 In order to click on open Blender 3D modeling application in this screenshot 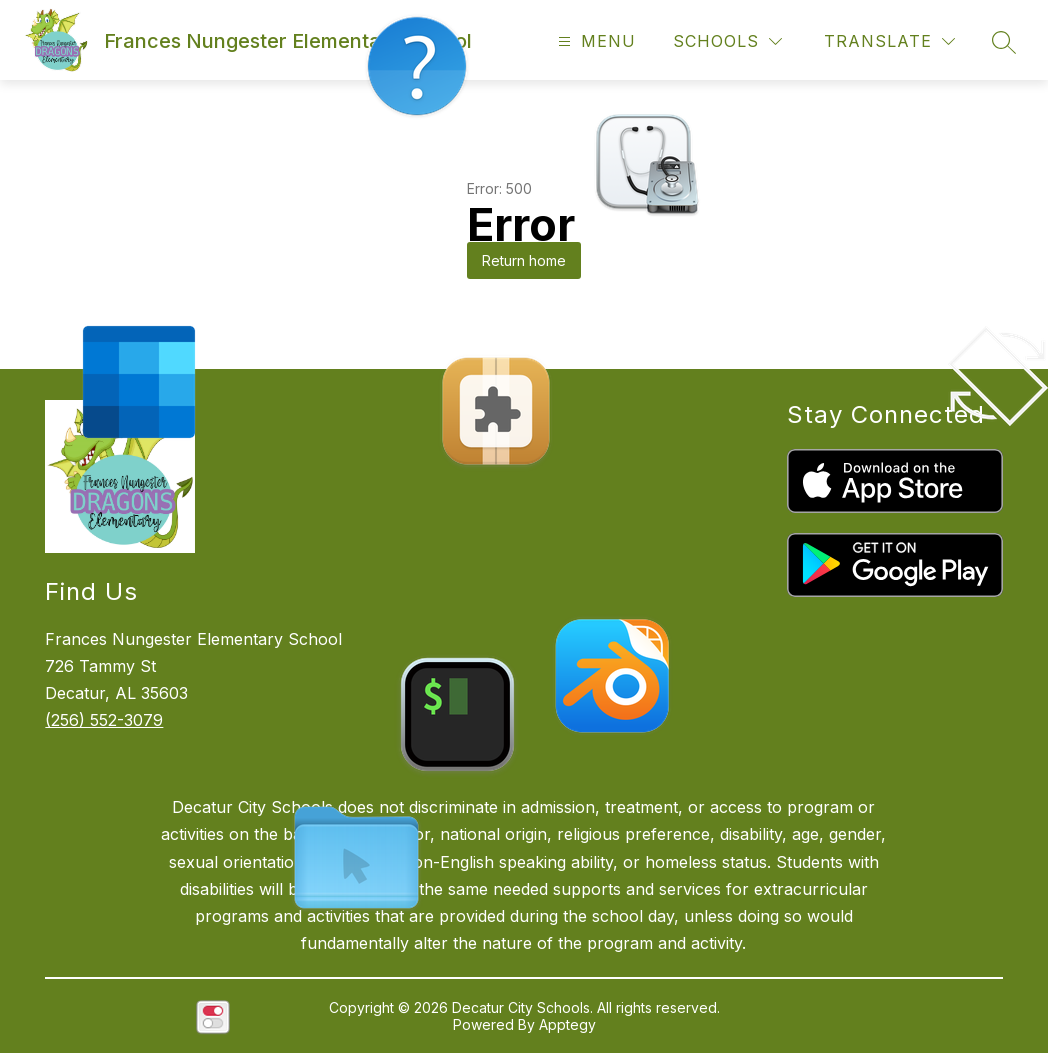, I will do `click(612, 675)`.